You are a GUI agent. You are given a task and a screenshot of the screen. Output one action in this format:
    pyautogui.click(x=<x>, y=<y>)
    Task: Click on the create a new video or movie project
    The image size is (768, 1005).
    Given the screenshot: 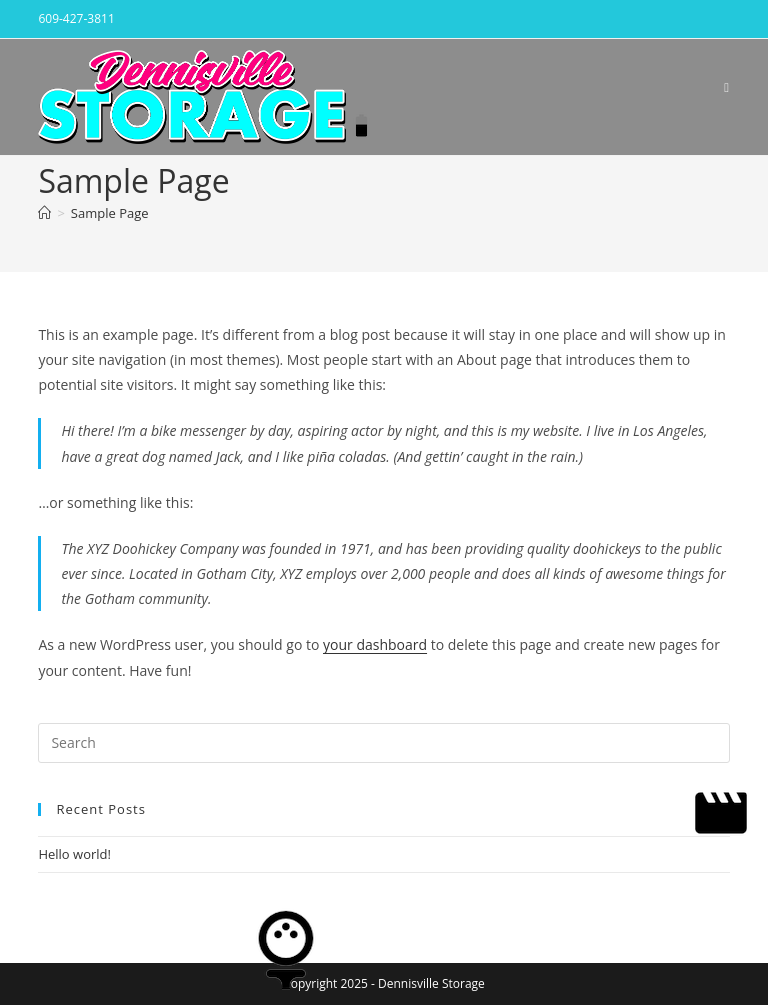 What is the action you would take?
    pyautogui.click(x=721, y=813)
    